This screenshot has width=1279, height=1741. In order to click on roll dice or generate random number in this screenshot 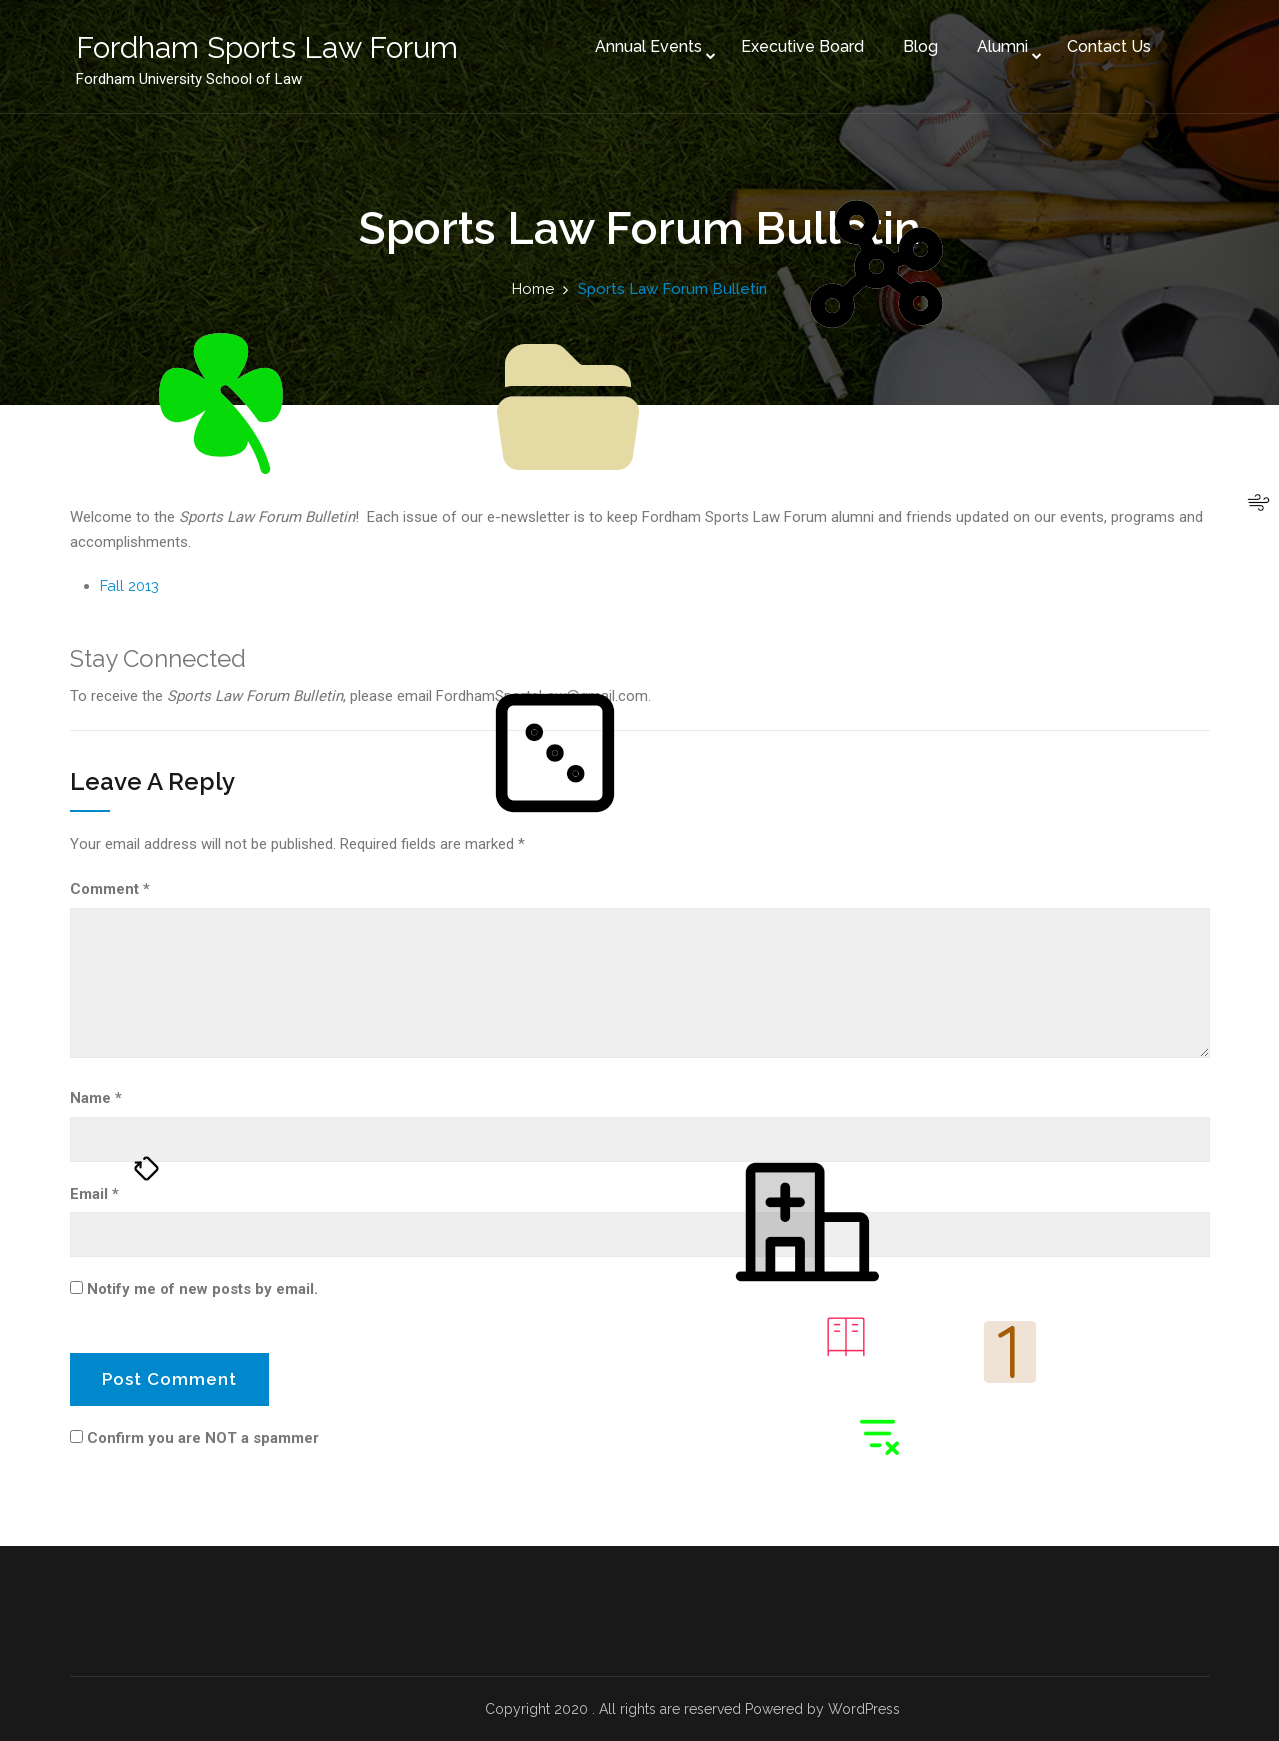, I will do `click(555, 753)`.